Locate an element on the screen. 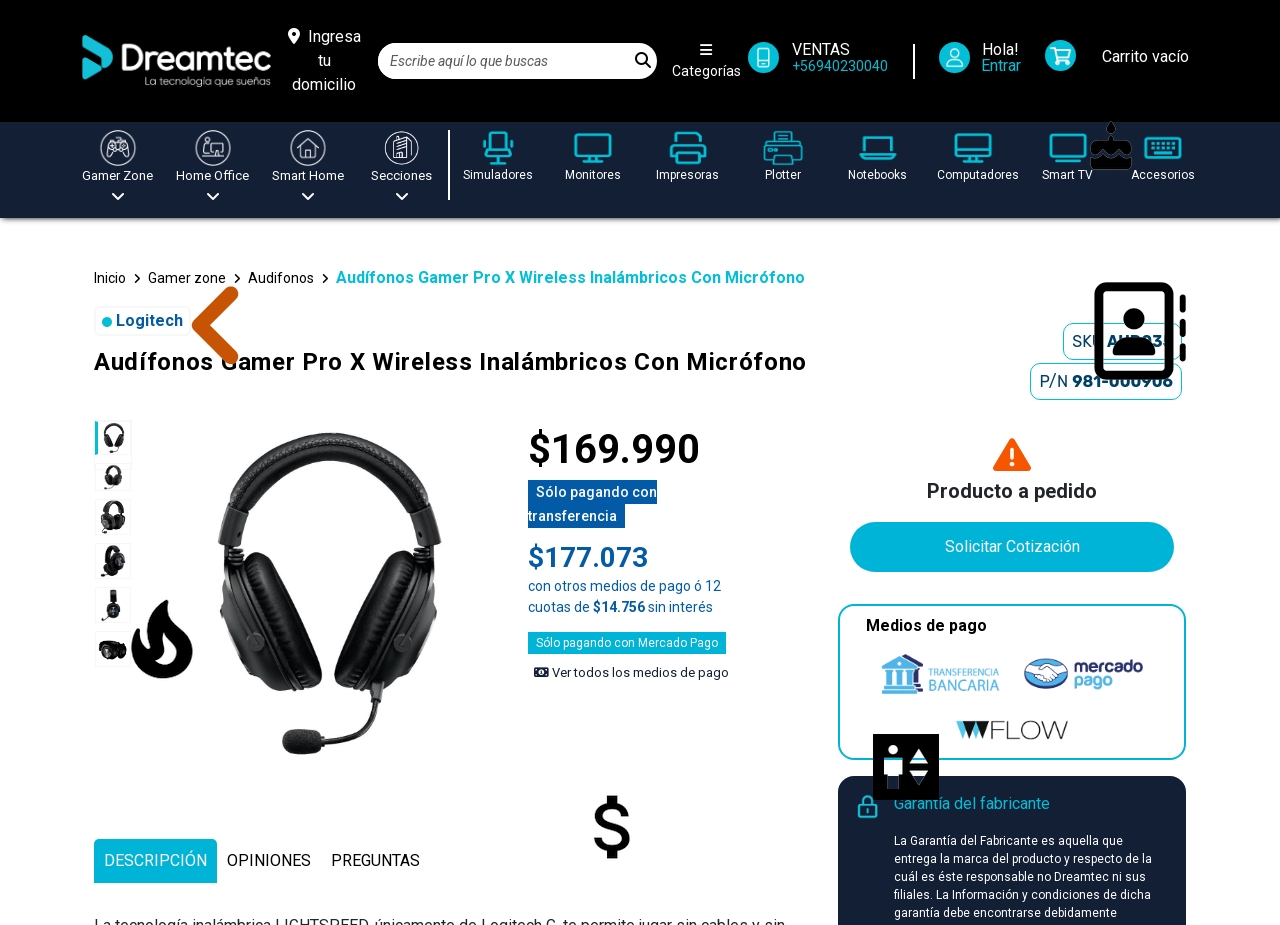 The width and height of the screenshot is (1280, 925). locate nearby fire stations is located at coordinates (162, 640).